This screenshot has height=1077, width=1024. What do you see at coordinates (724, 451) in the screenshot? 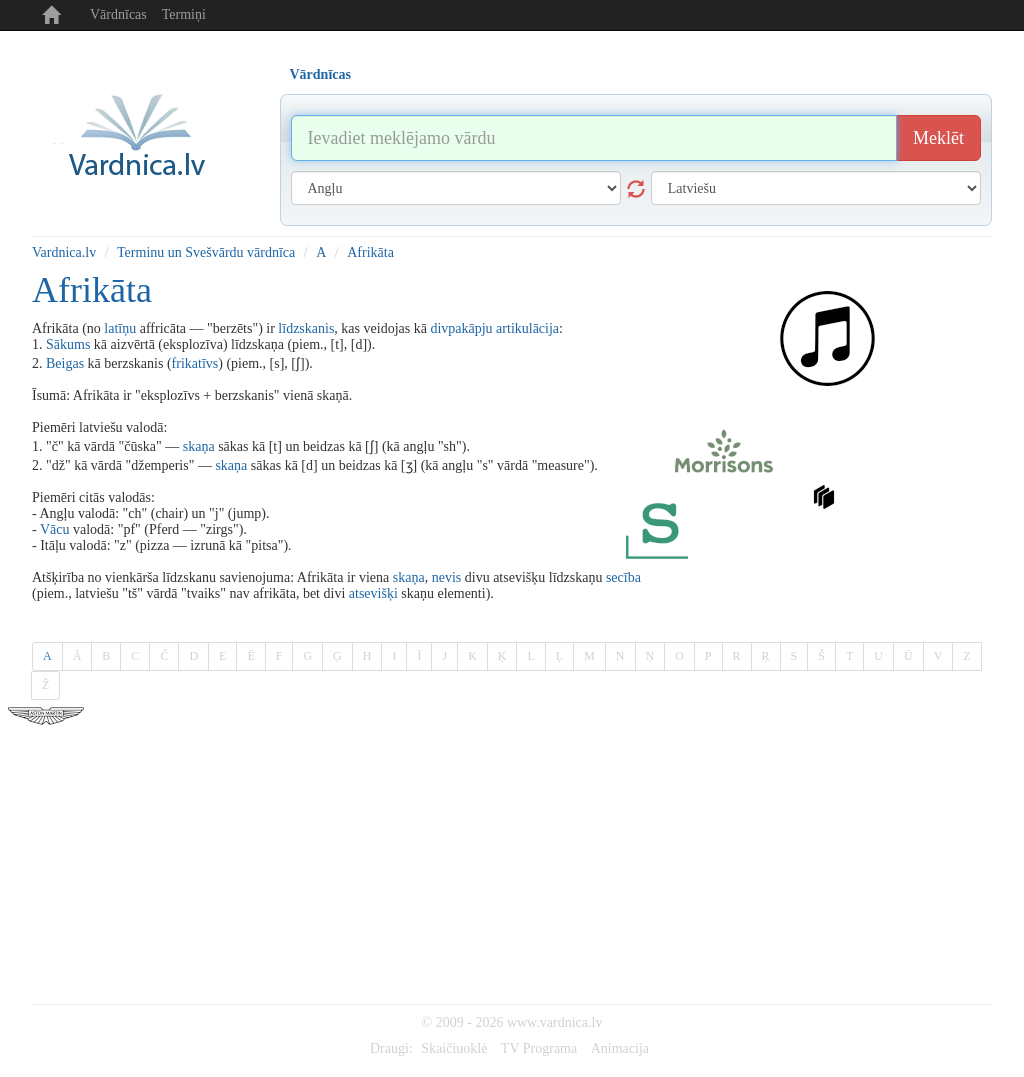
I see `morrisons supermarket app or website` at bounding box center [724, 451].